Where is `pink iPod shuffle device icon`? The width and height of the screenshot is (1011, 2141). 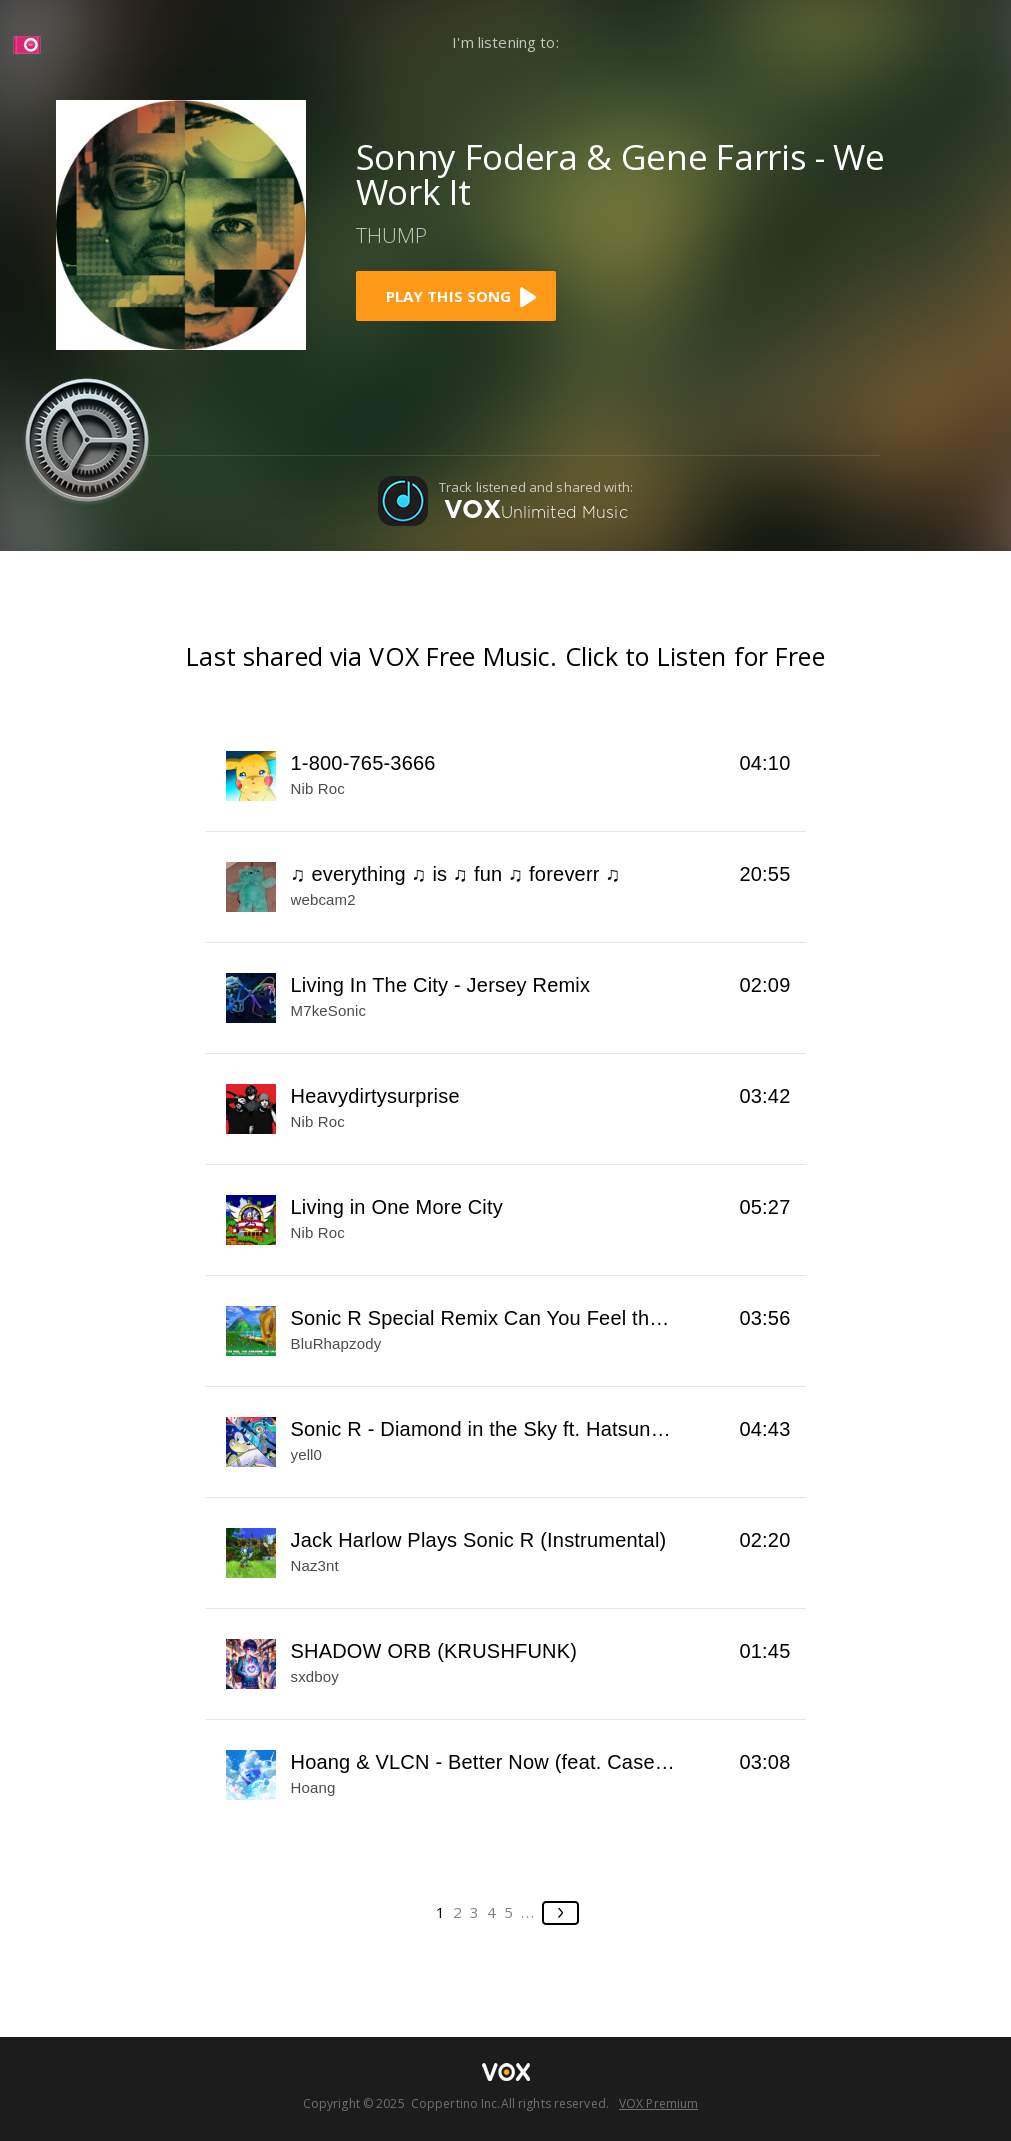
pink iPod shuffle device icon is located at coordinates (27, 40).